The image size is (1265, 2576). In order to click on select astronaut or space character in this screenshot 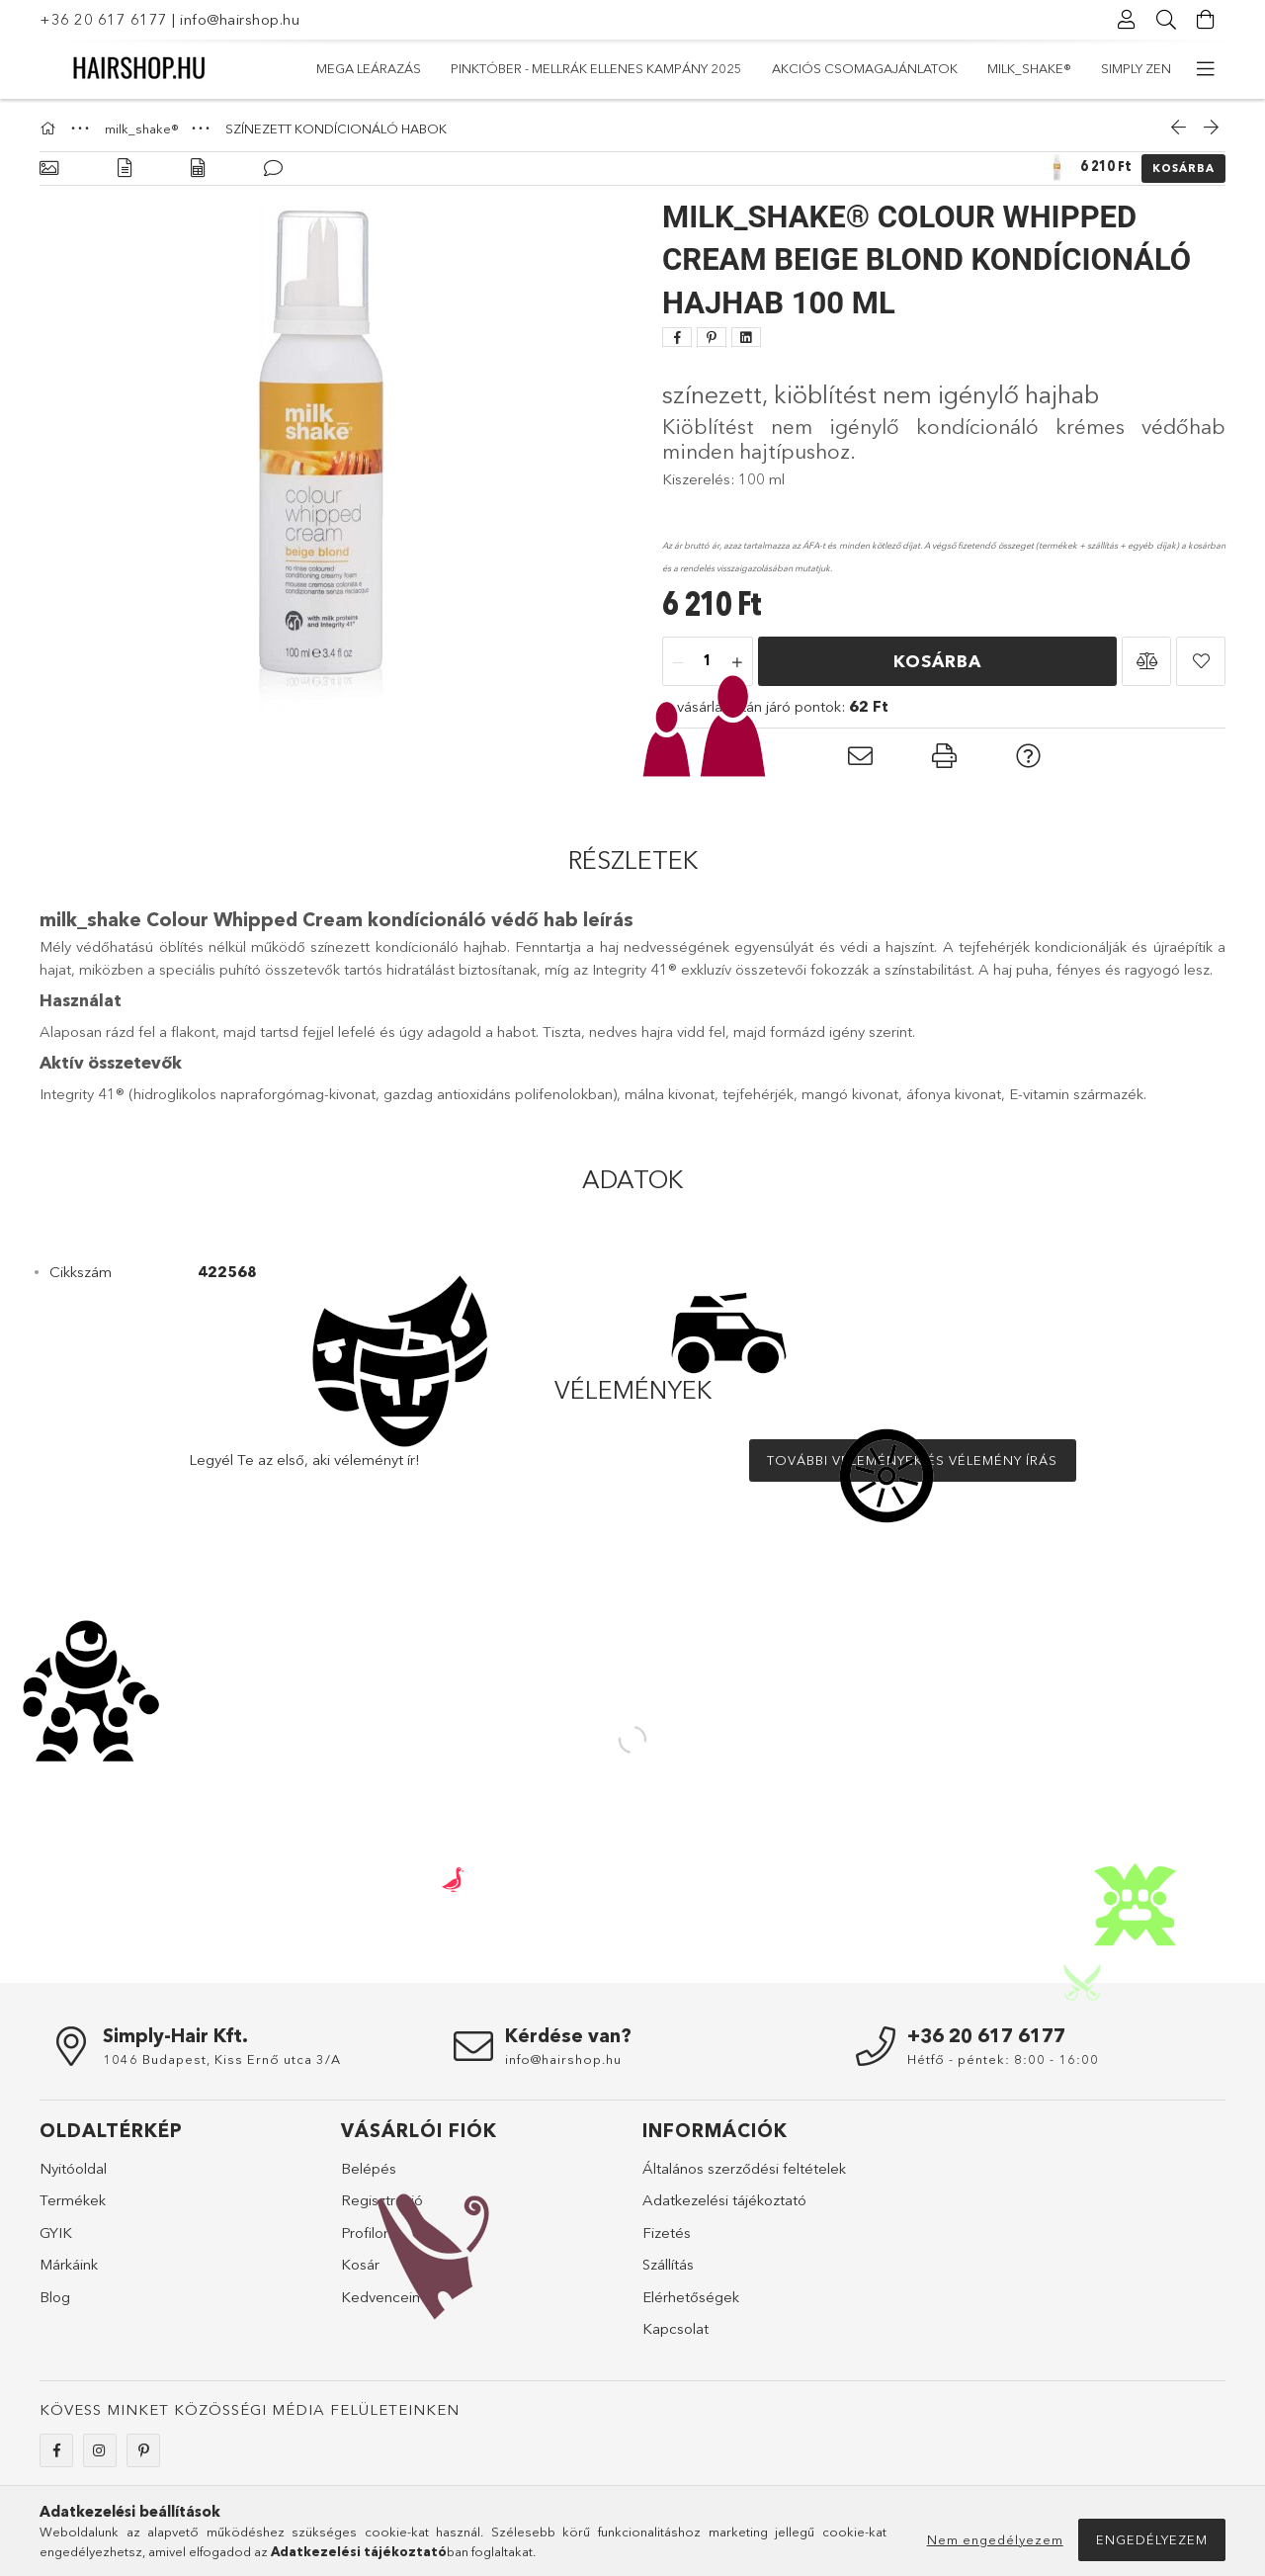, I will do `click(88, 1690)`.